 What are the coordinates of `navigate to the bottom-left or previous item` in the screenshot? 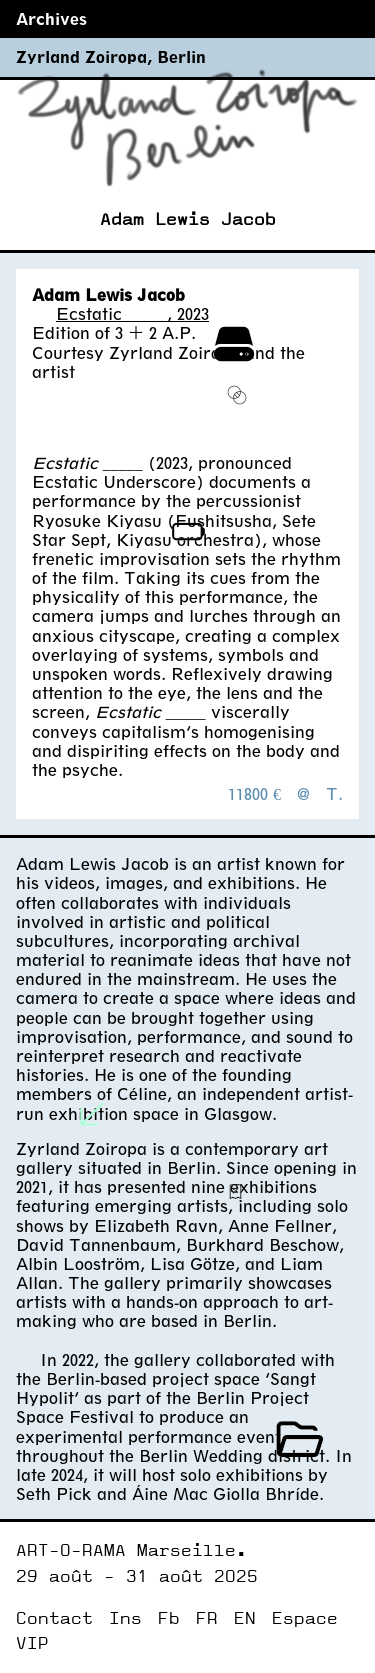 It's located at (92, 1114).